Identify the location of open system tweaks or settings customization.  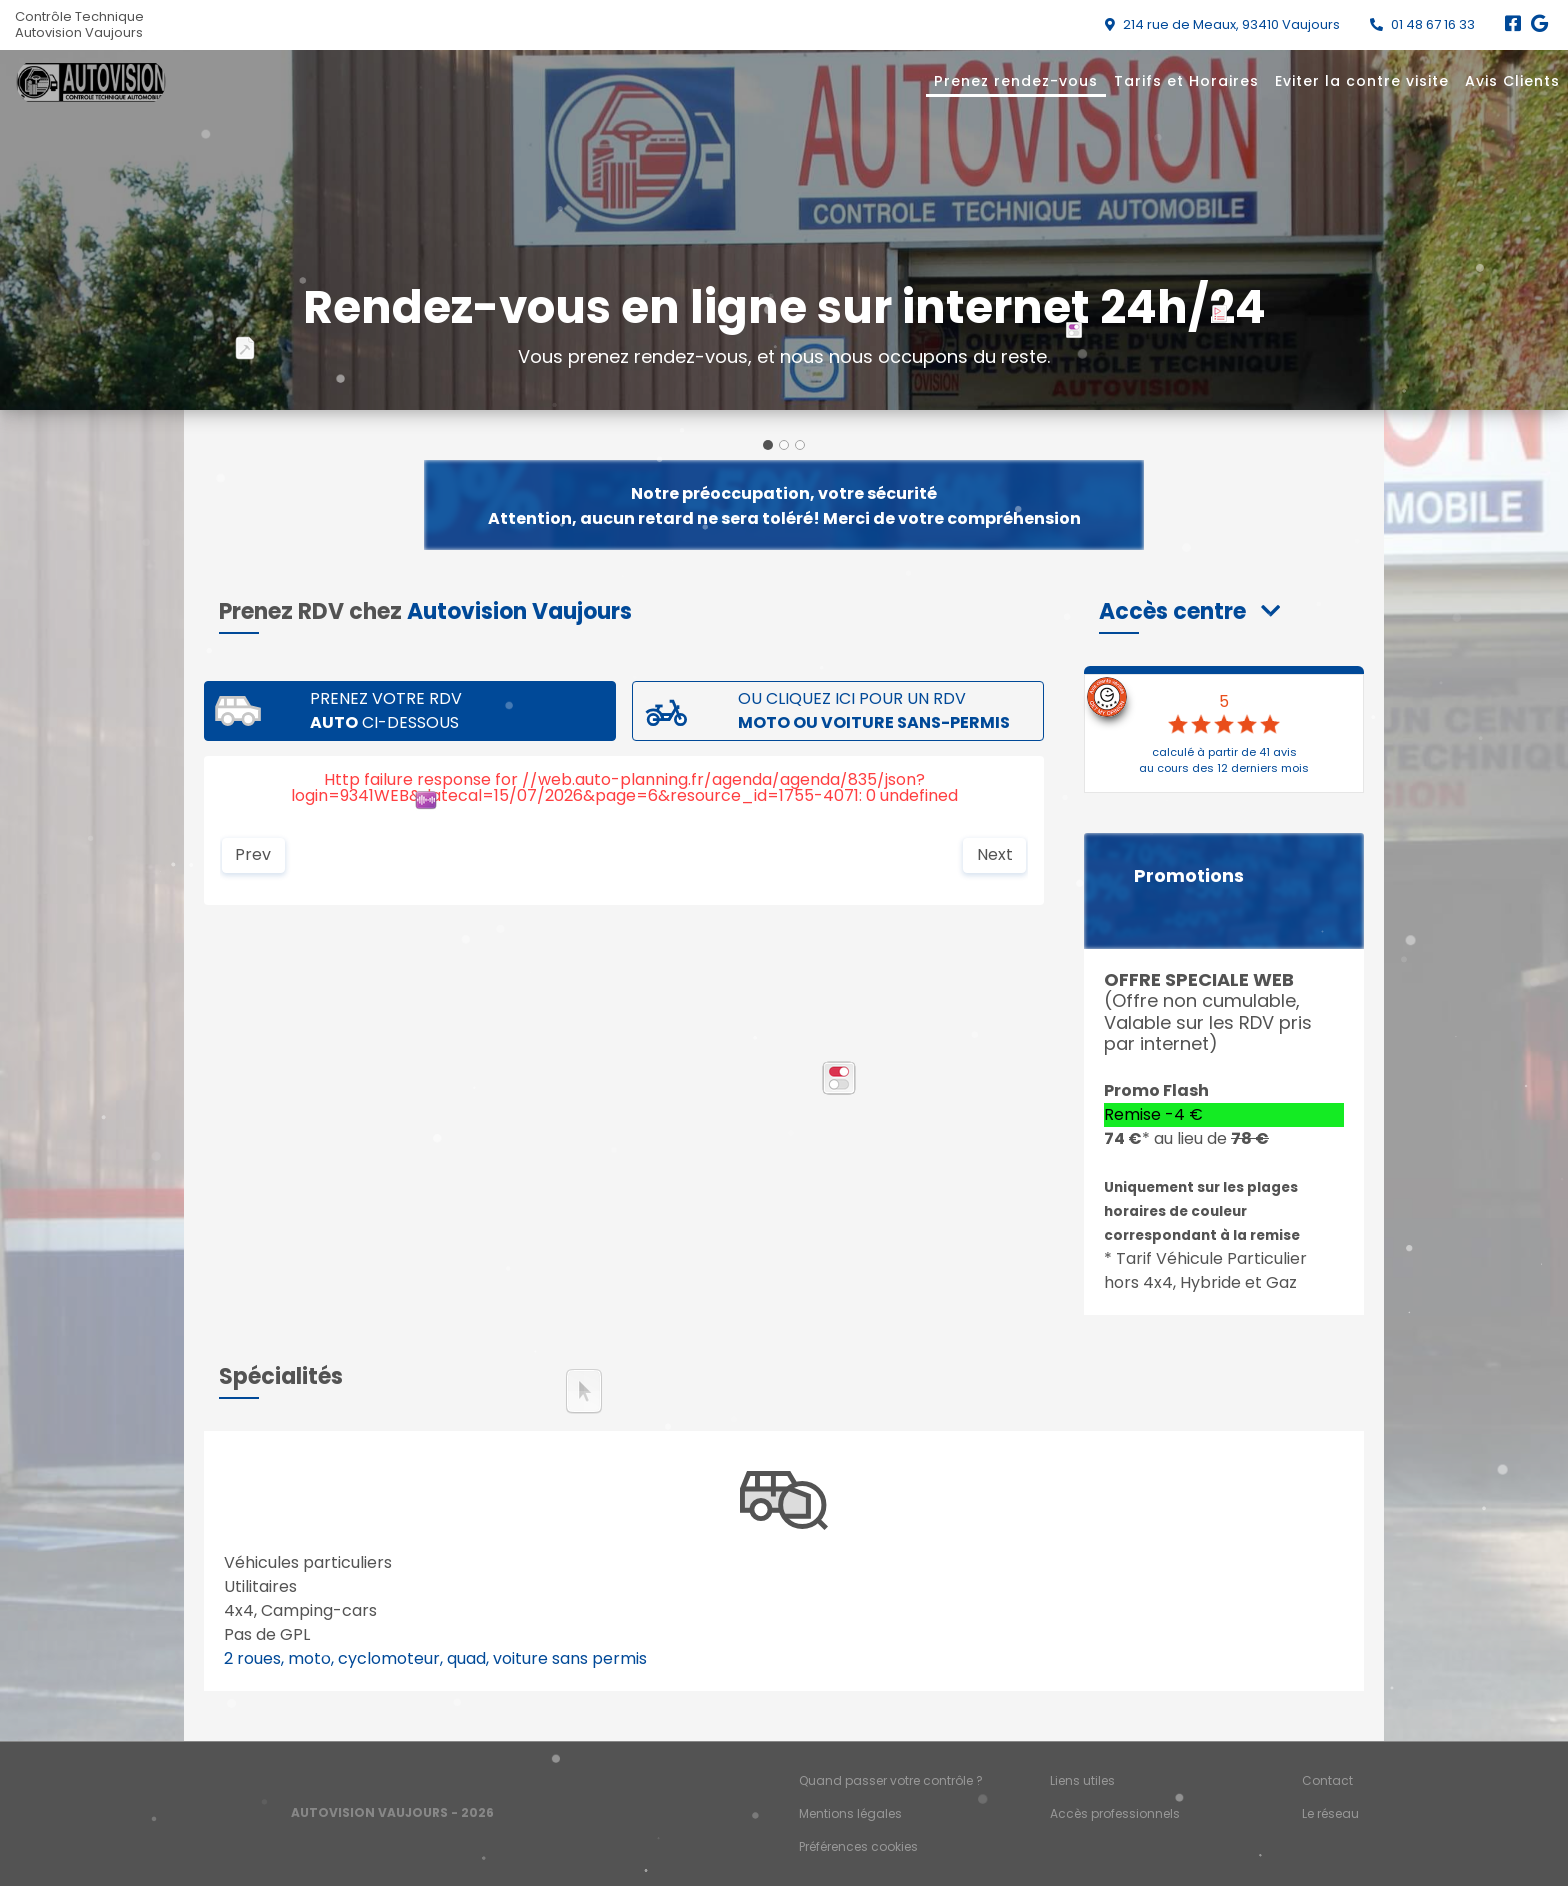
(839, 1078).